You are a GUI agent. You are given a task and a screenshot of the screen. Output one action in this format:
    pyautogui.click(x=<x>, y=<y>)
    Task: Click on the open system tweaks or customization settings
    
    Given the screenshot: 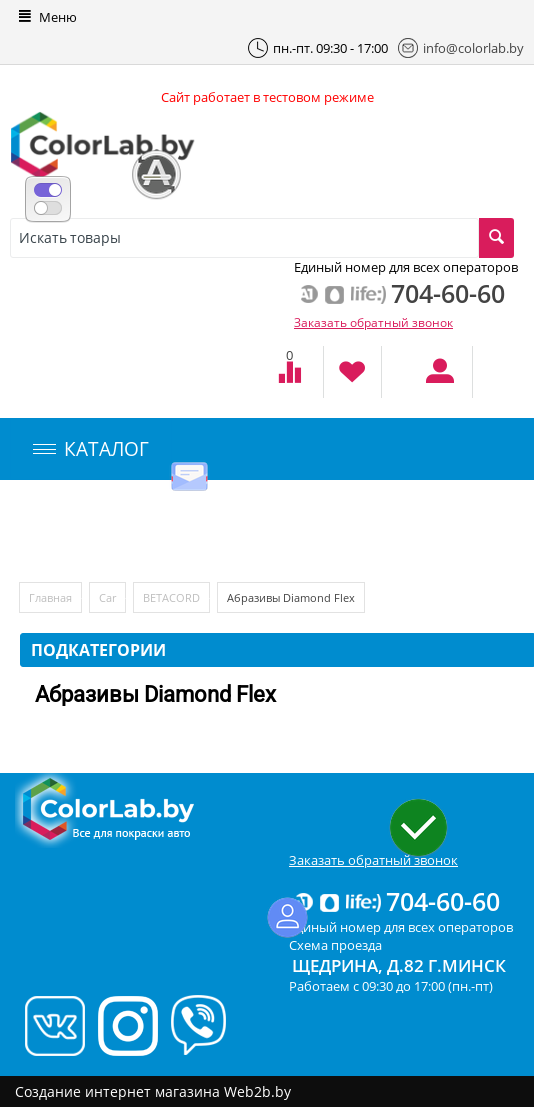 What is the action you would take?
    pyautogui.click(x=48, y=199)
    